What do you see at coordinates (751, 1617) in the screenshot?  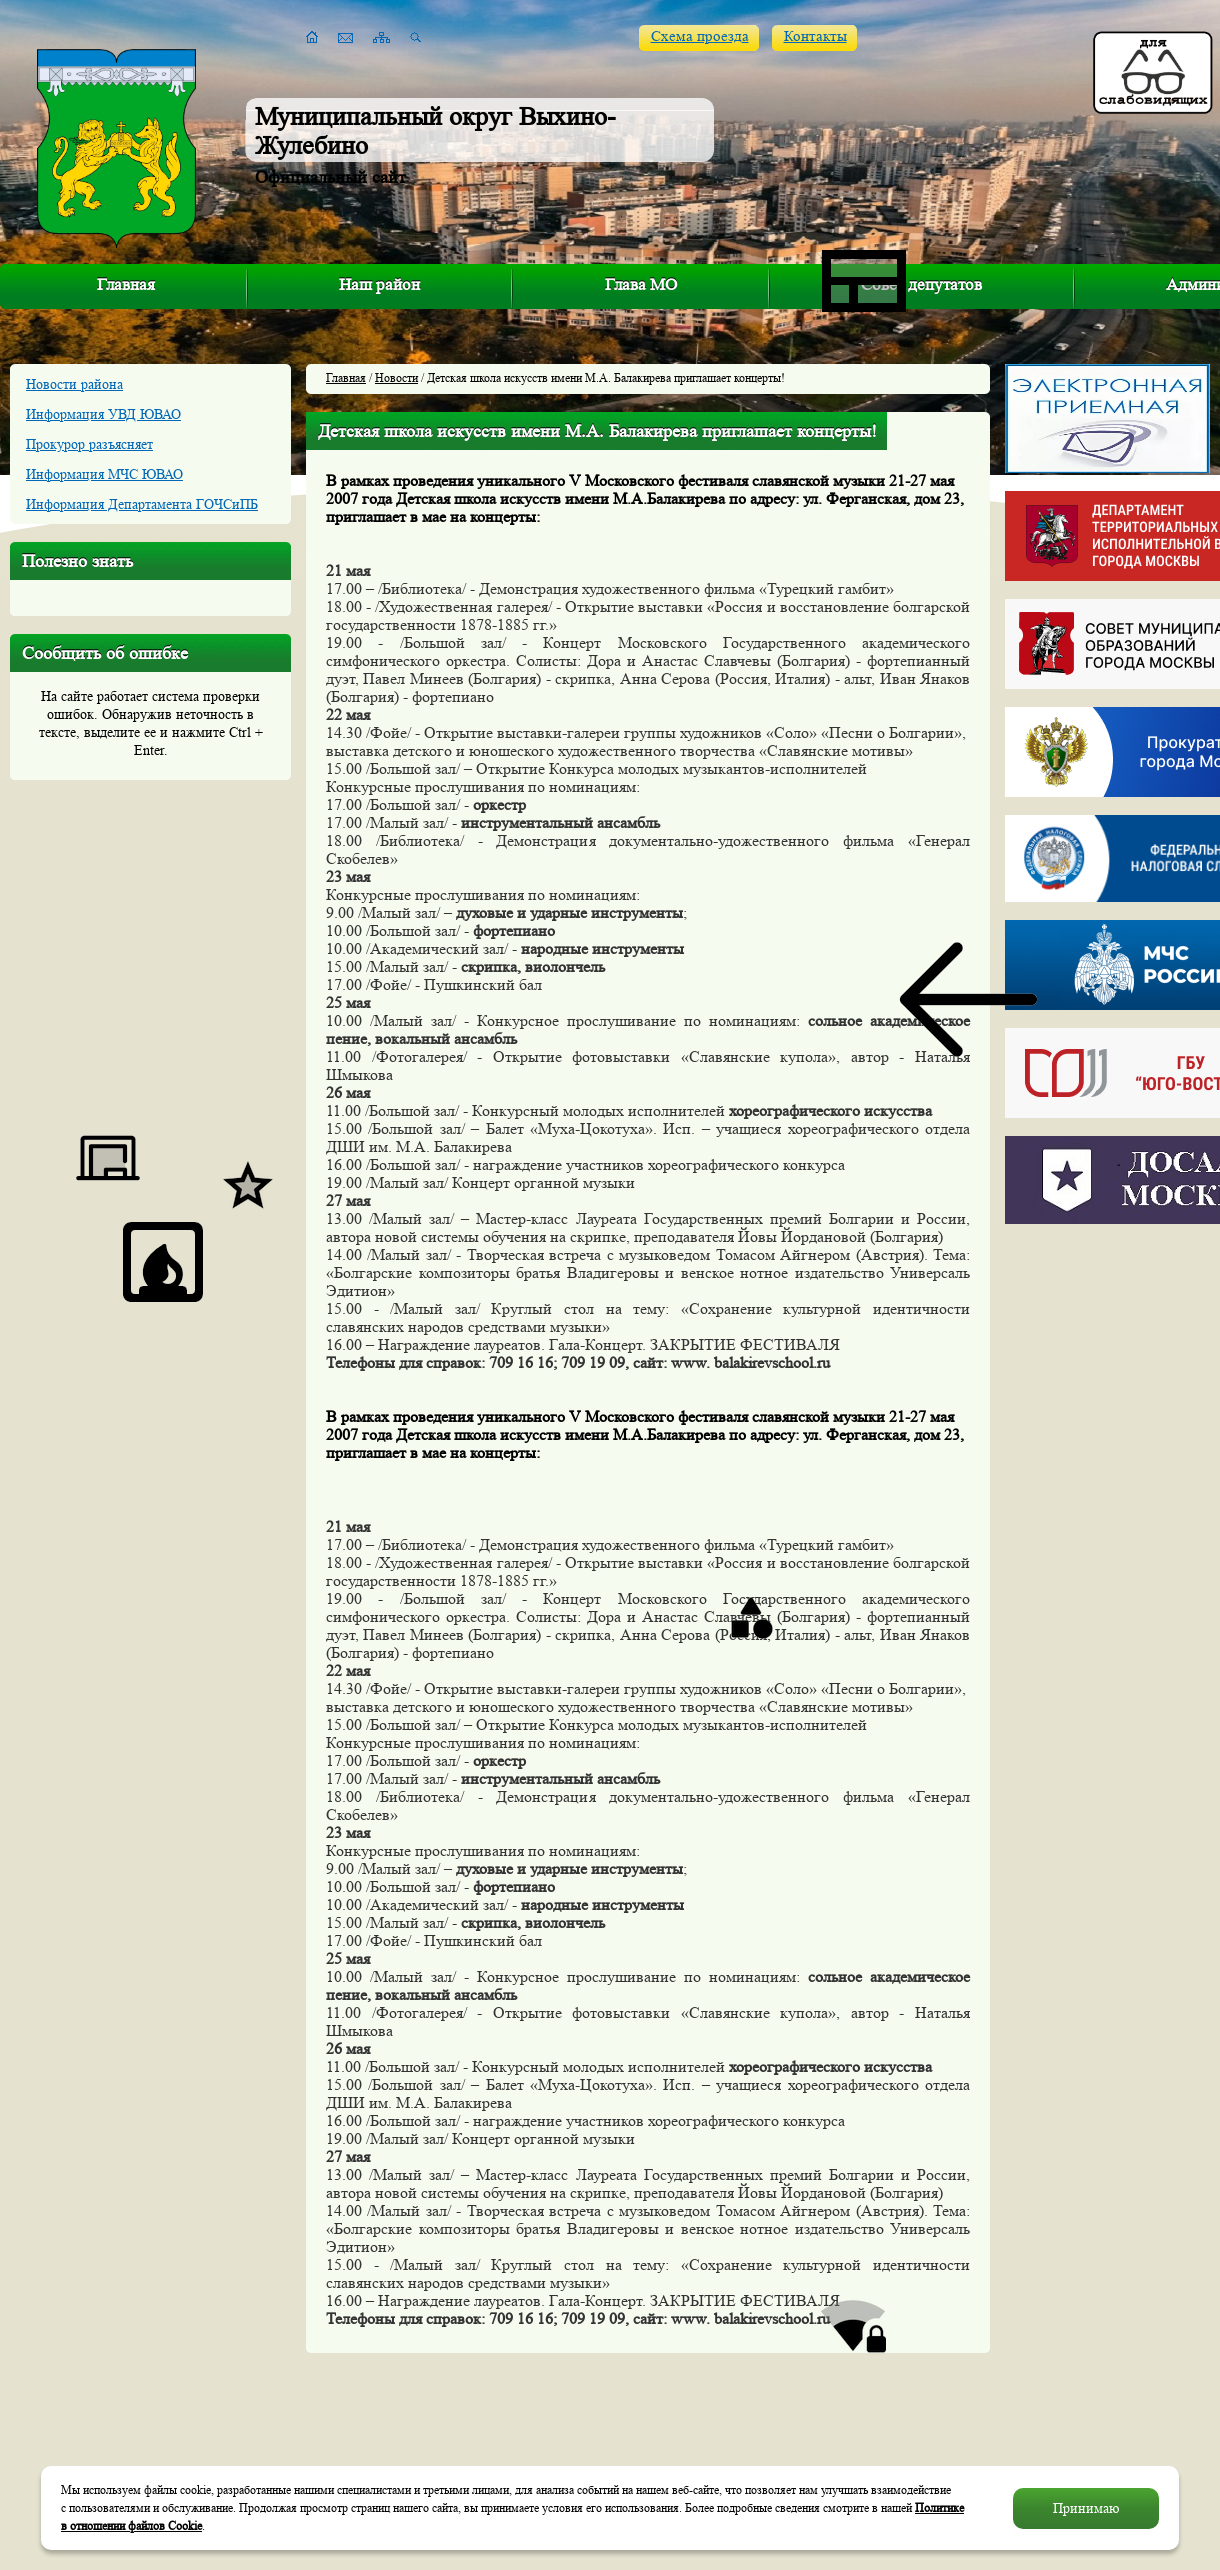 I see `browse or filter by category` at bounding box center [751, 1617].